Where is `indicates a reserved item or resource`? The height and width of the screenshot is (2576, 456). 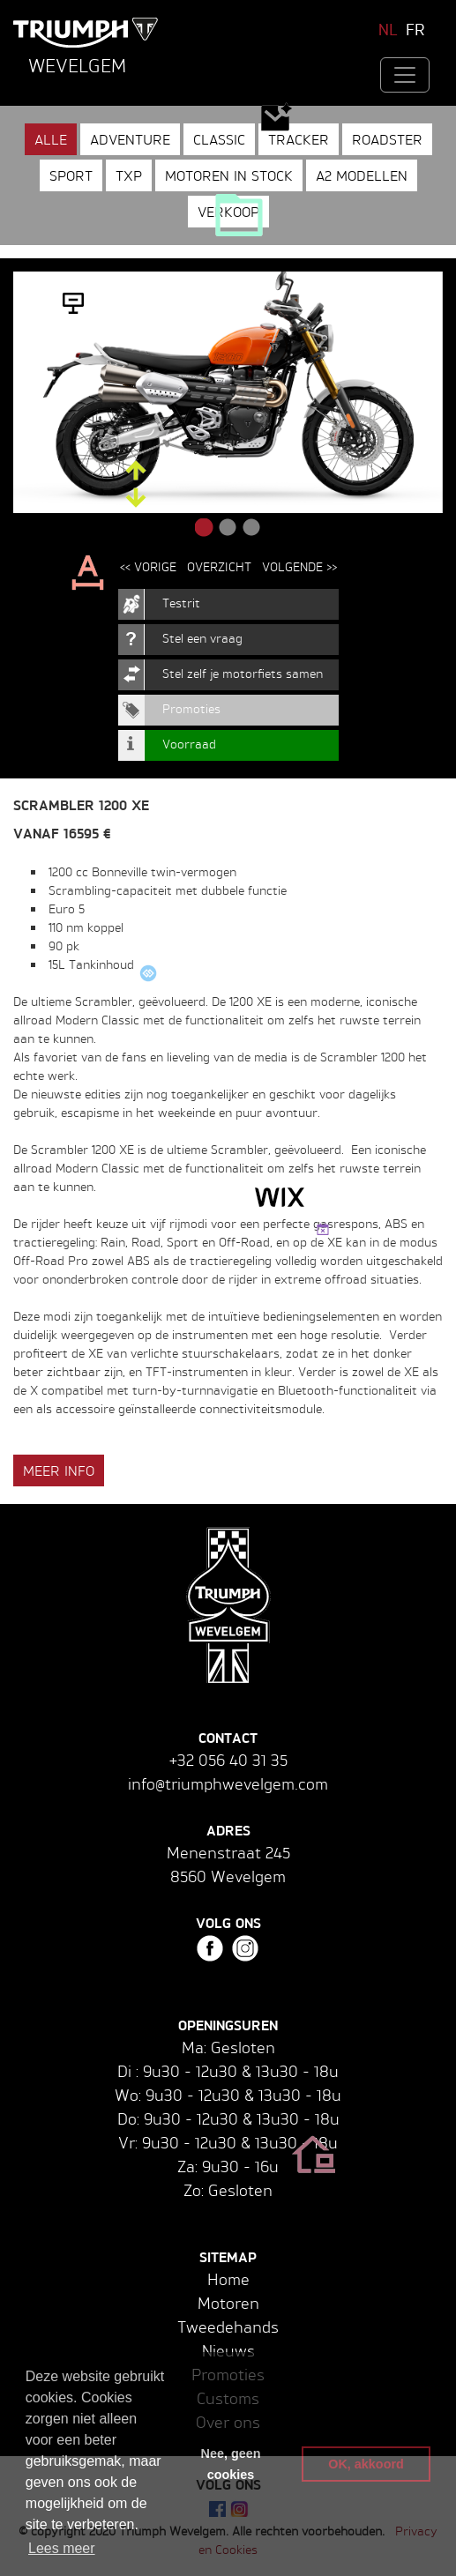
indicates a reserved item or resource is located at coordinates (73, 303).